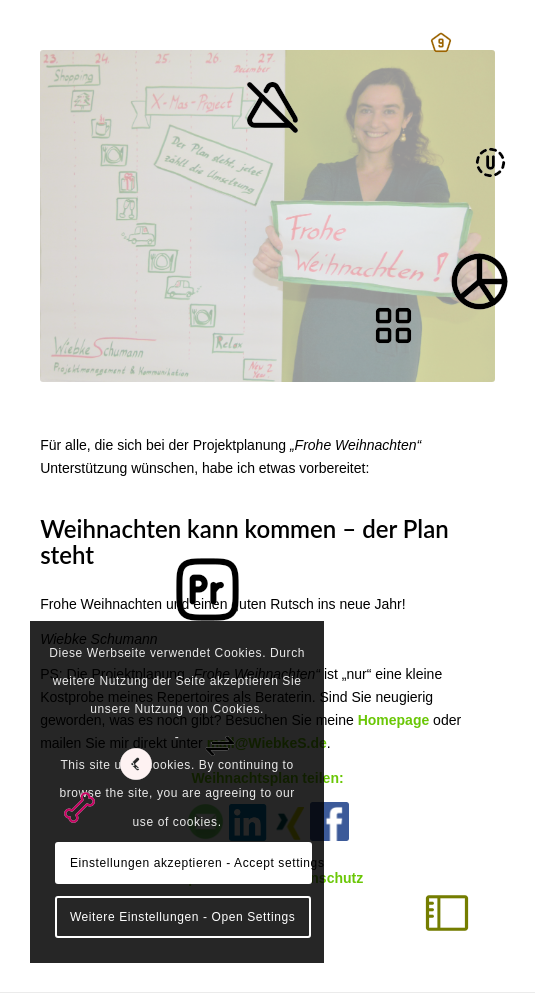 The image size is (535, 993). What do you see at coordinates (490, 162) in the screenshot?
I see `indicates an unverified or pending user account` at bounding box center [490, 162].